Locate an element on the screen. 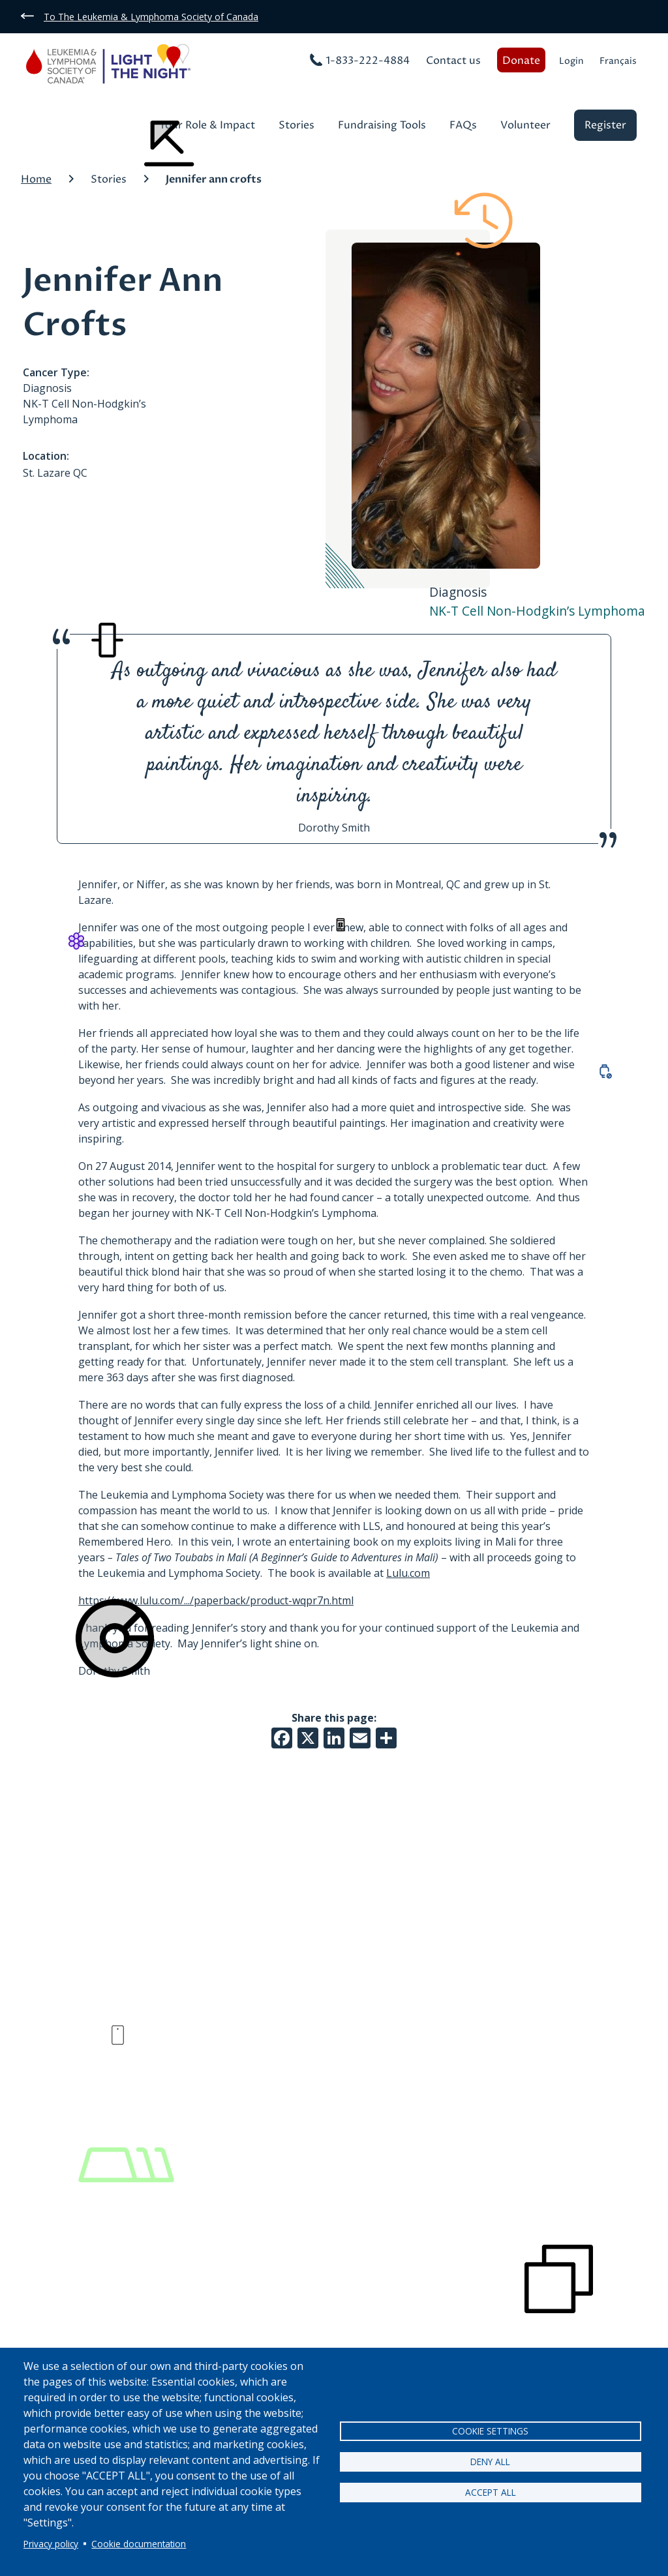 The image size is (668, 2576). play or access music library is located at coordinates (115, 1638).